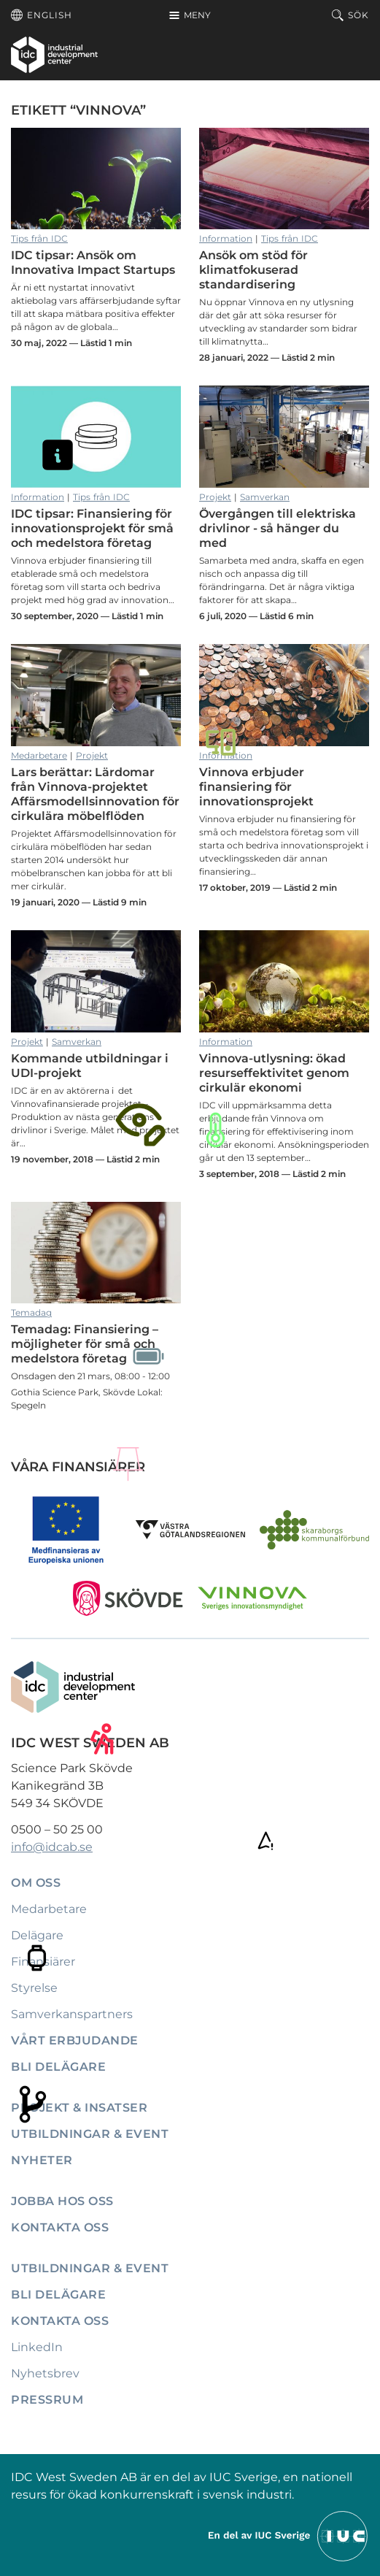 The image size is (380, 2576). What do you see at coordinates (215, 1130) in the screenshot?
I see `view current temperature` at bounding box center [215, 1130].